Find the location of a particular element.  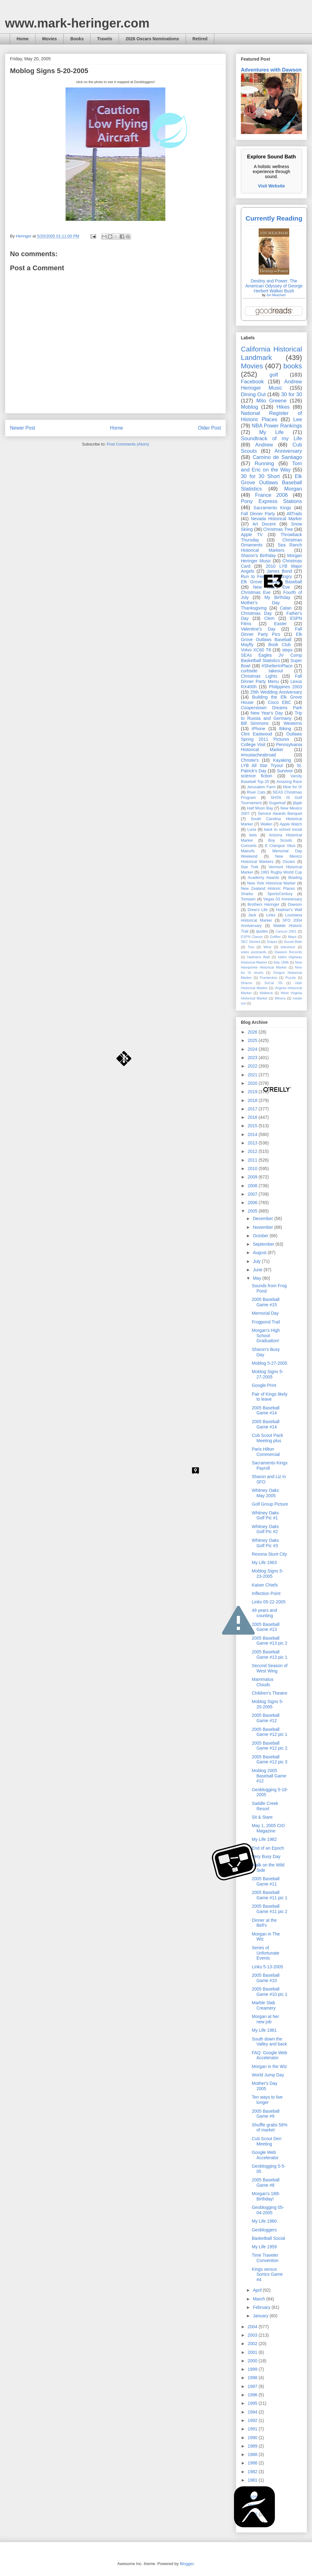

E3 (Electronic Entertainment Expo) logo is located at coordinates (273, 581).